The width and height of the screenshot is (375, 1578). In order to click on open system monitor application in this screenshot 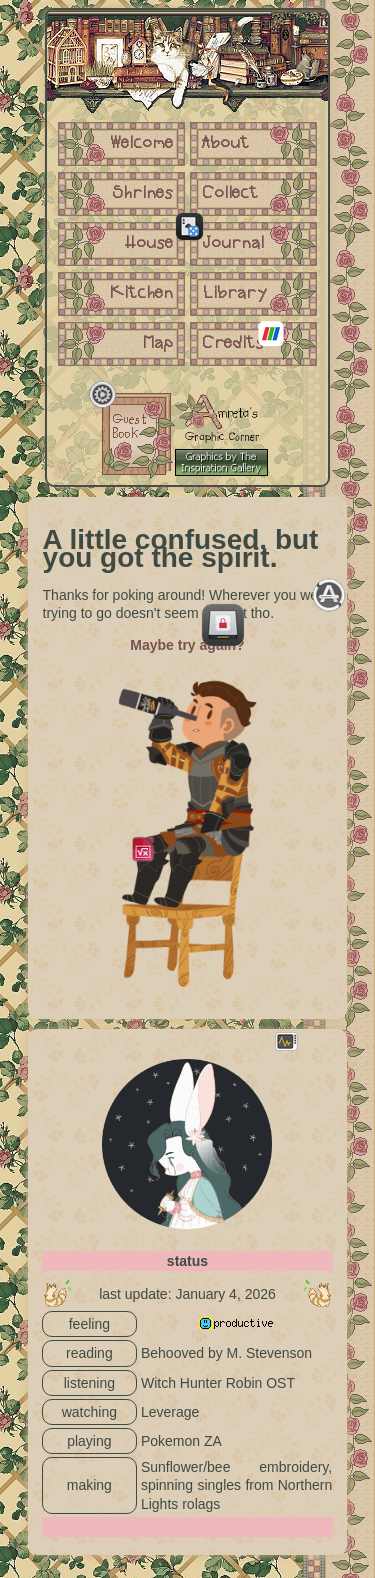, I will do `click(286, 1041)`.